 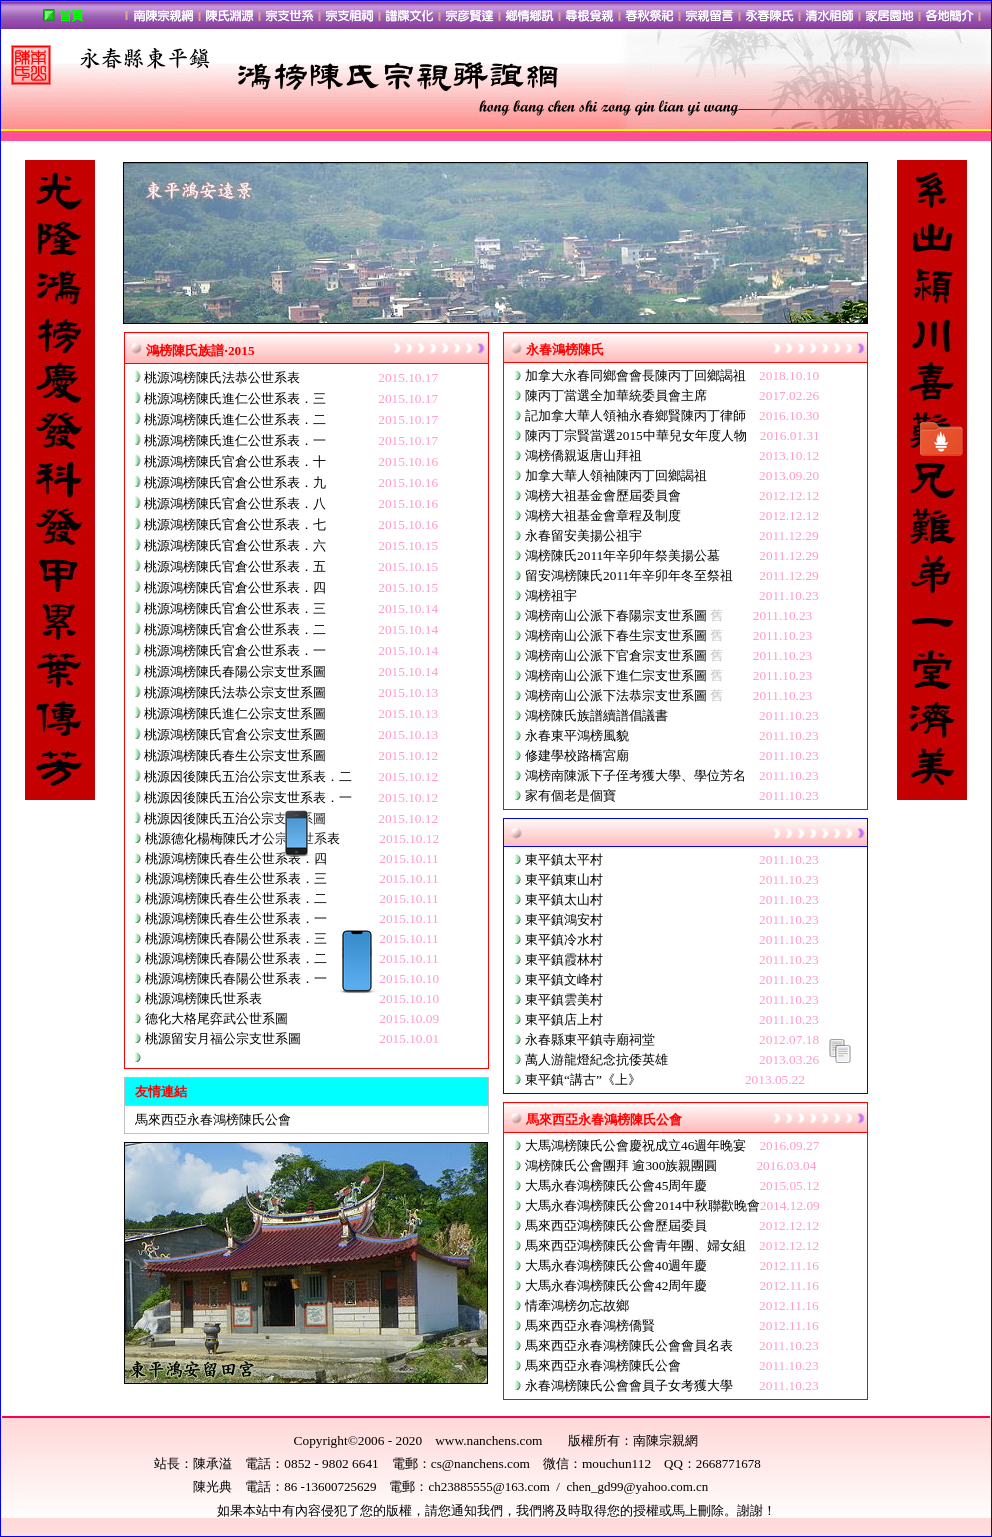 I want to click on open prometheus monitoring project folder, so click(x=941, y=440).